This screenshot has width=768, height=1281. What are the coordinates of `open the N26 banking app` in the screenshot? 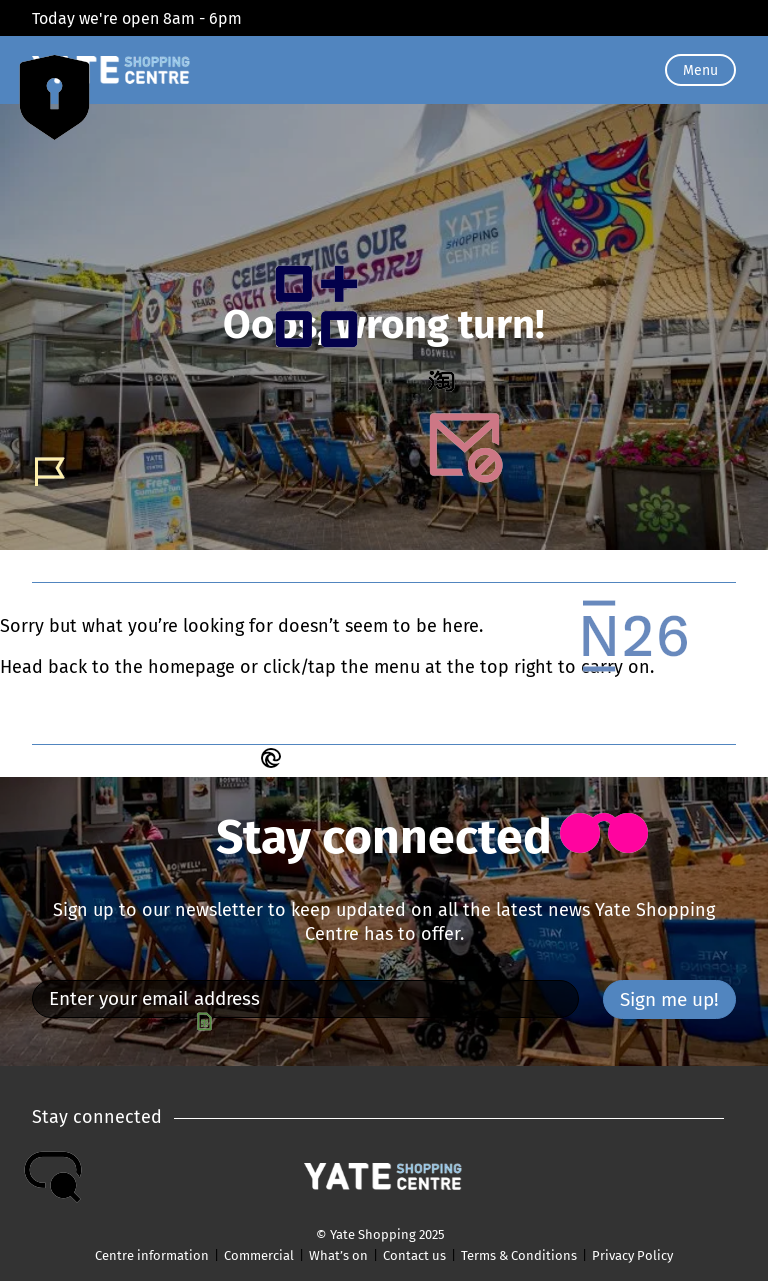 It's located at (635, 636).